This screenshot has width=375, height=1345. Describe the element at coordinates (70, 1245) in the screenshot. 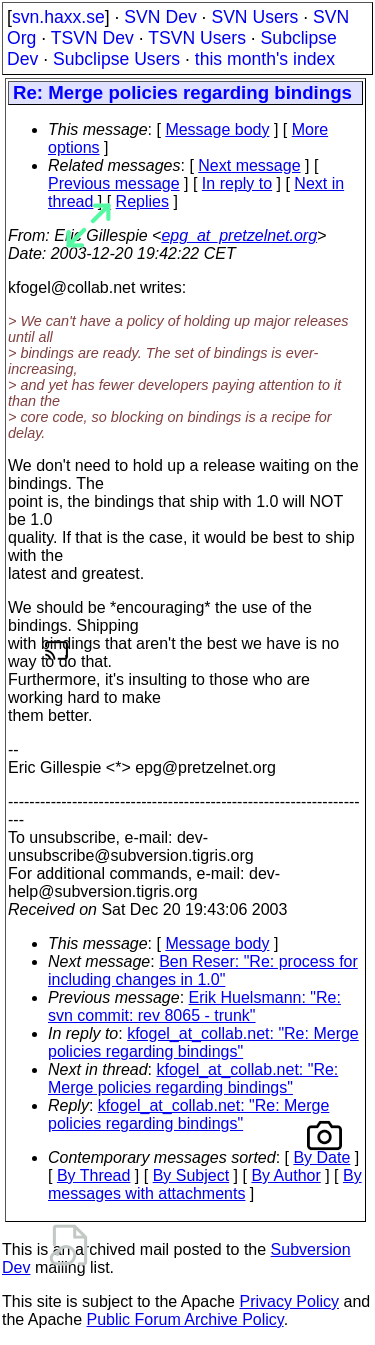

I see `access cloud-synced files` at that location.